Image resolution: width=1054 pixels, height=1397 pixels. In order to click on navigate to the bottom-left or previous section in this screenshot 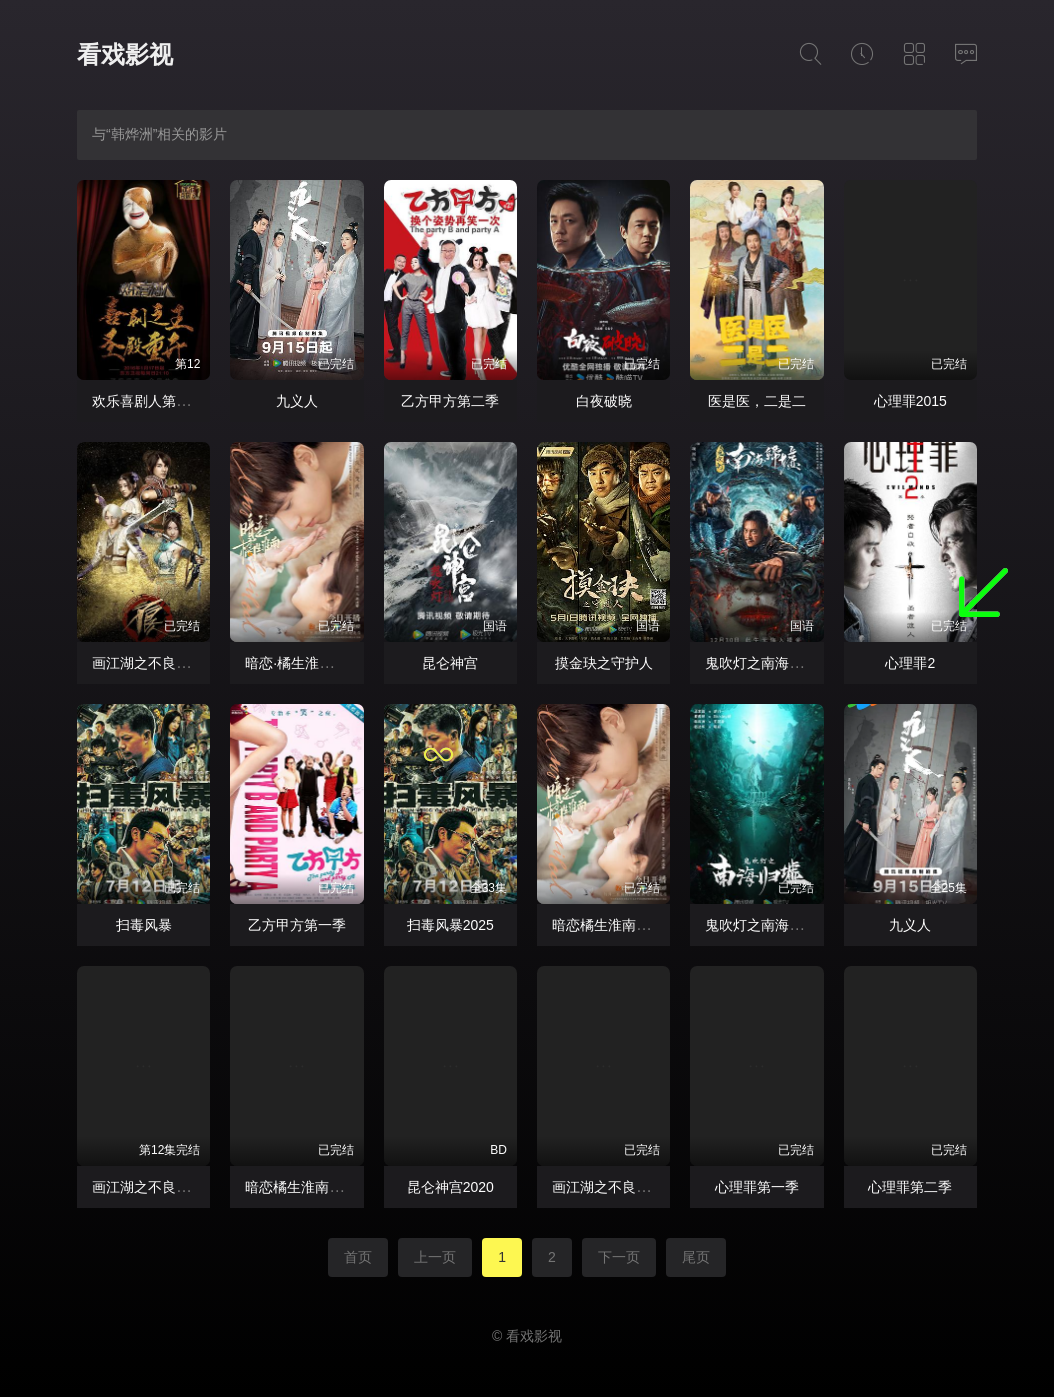, I will do `click(983, 592)`.